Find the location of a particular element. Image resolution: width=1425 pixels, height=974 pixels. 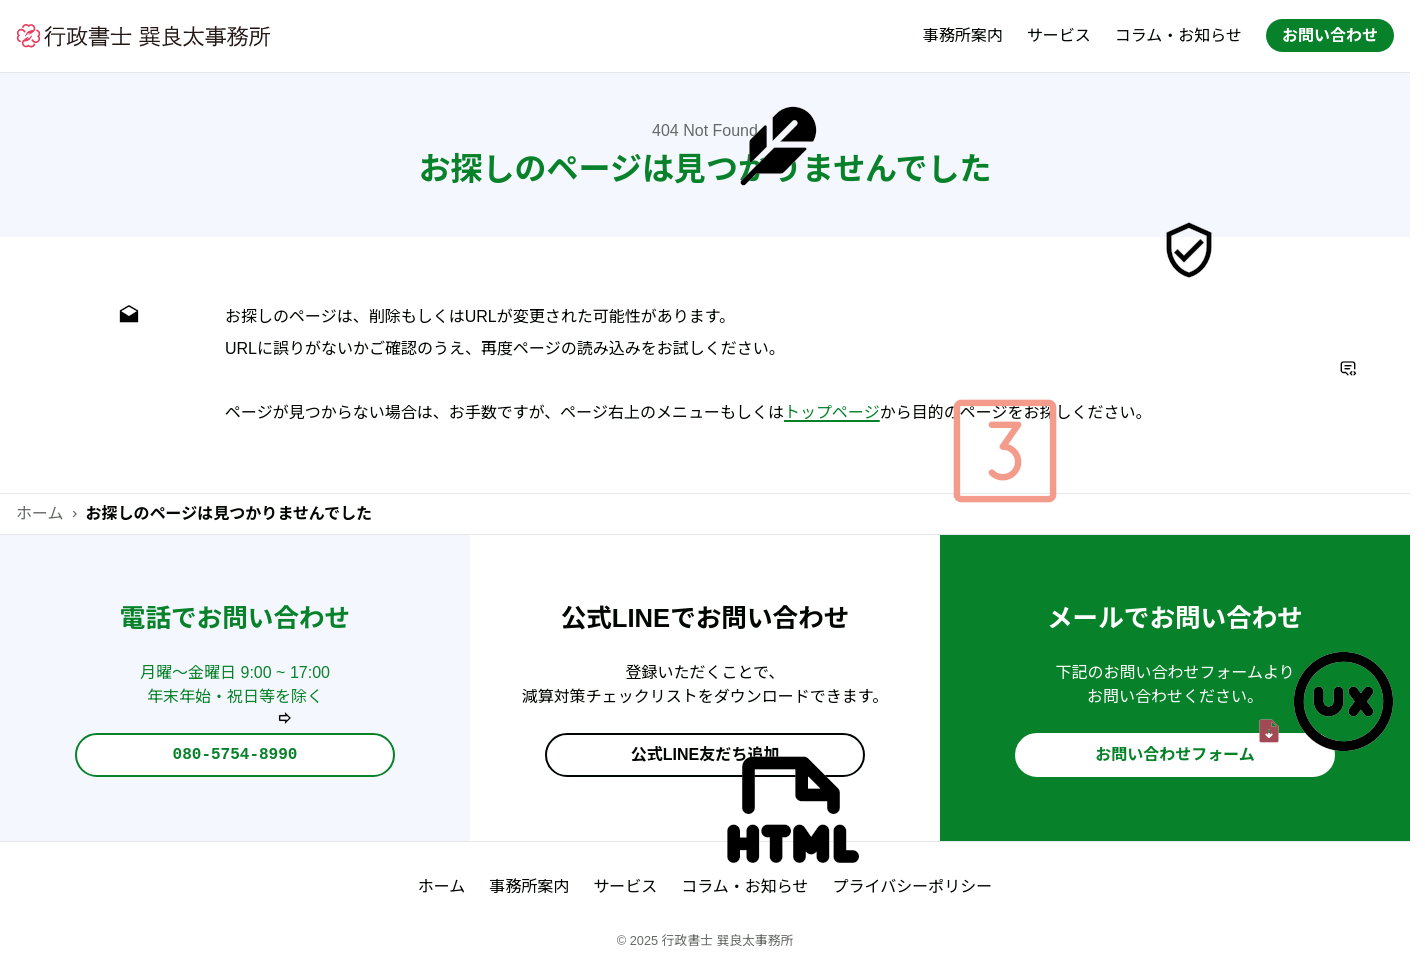

view drafts folder is located at coordinates (129, 315).